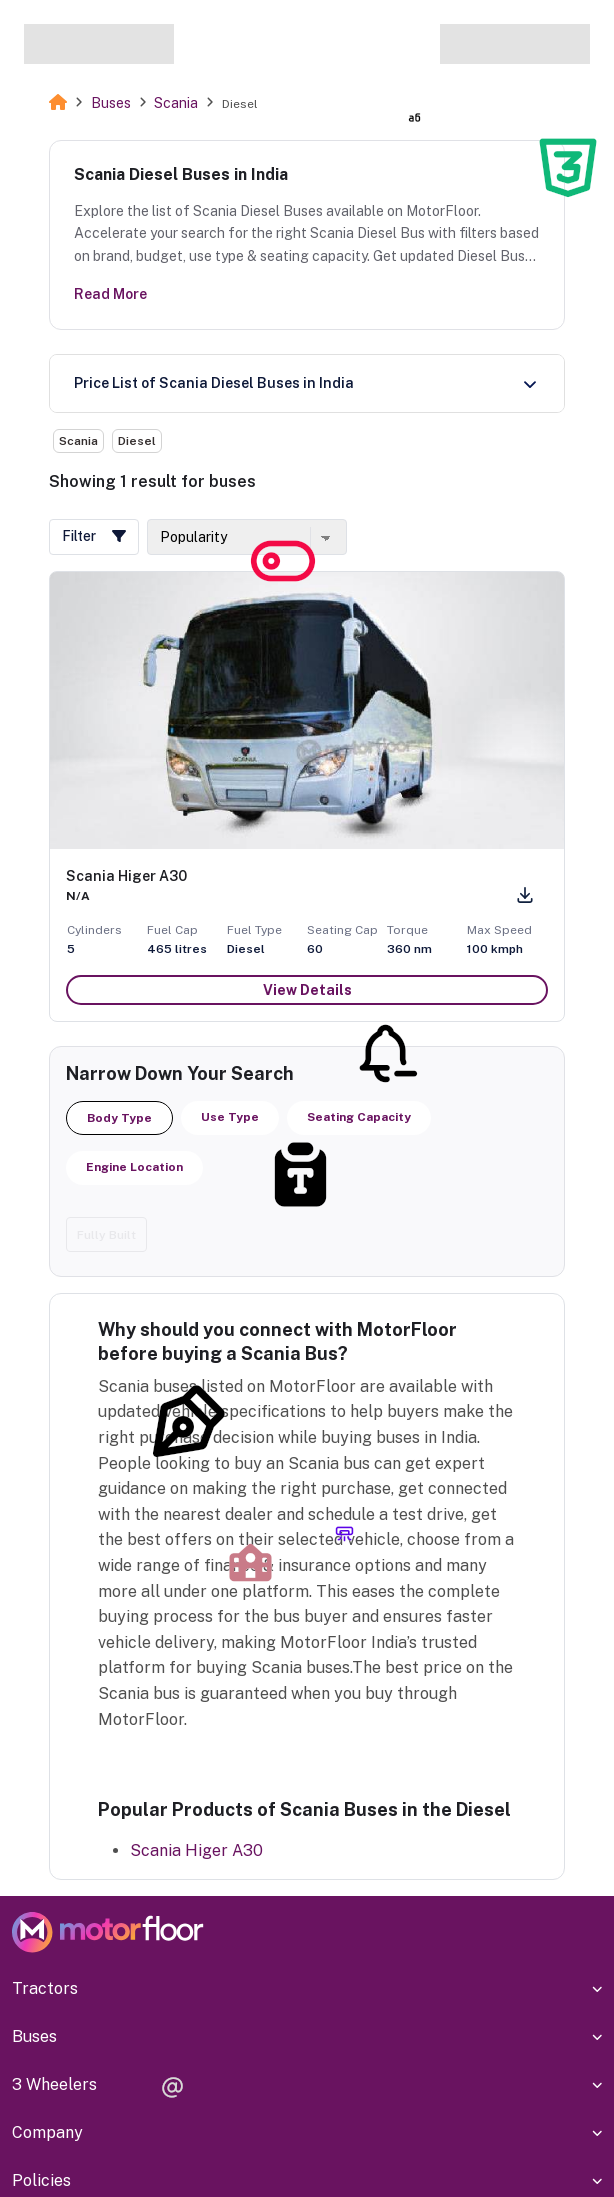 This screenshot has height=2197, width=614. I want to click on indicates CSS3 styling or stylesheet functionality, so click(568, 167).